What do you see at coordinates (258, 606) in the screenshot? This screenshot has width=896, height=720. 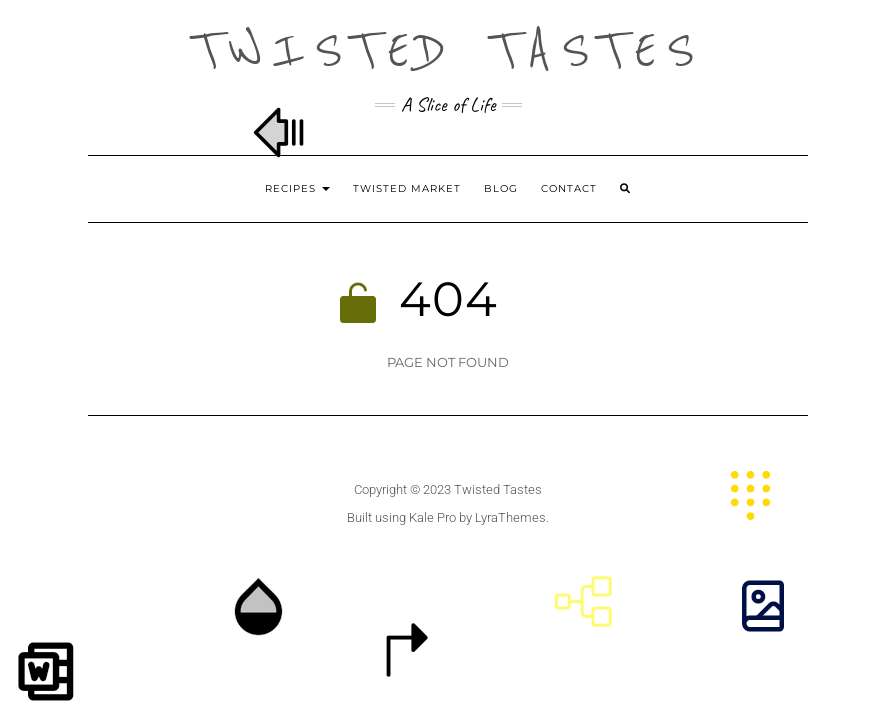 I see `adjust opacity or transparency settings` at bounding box center [258, 606].